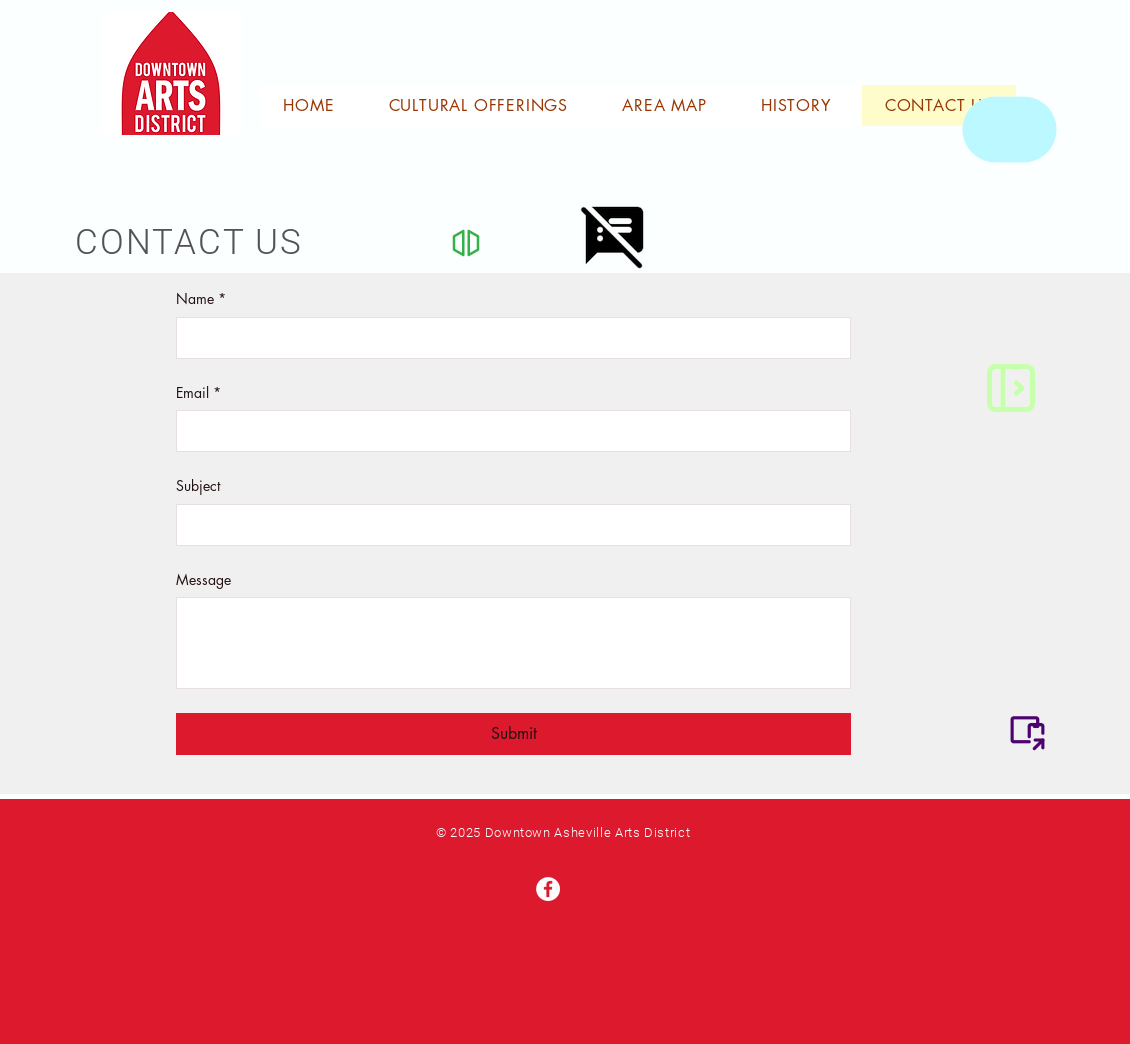 Image resolution: width=1130 pixels, height=1044 pixels. Describe the element at coordinates (614, 235) in the screenshot. I see `mute or disable speaker notes` at that location.